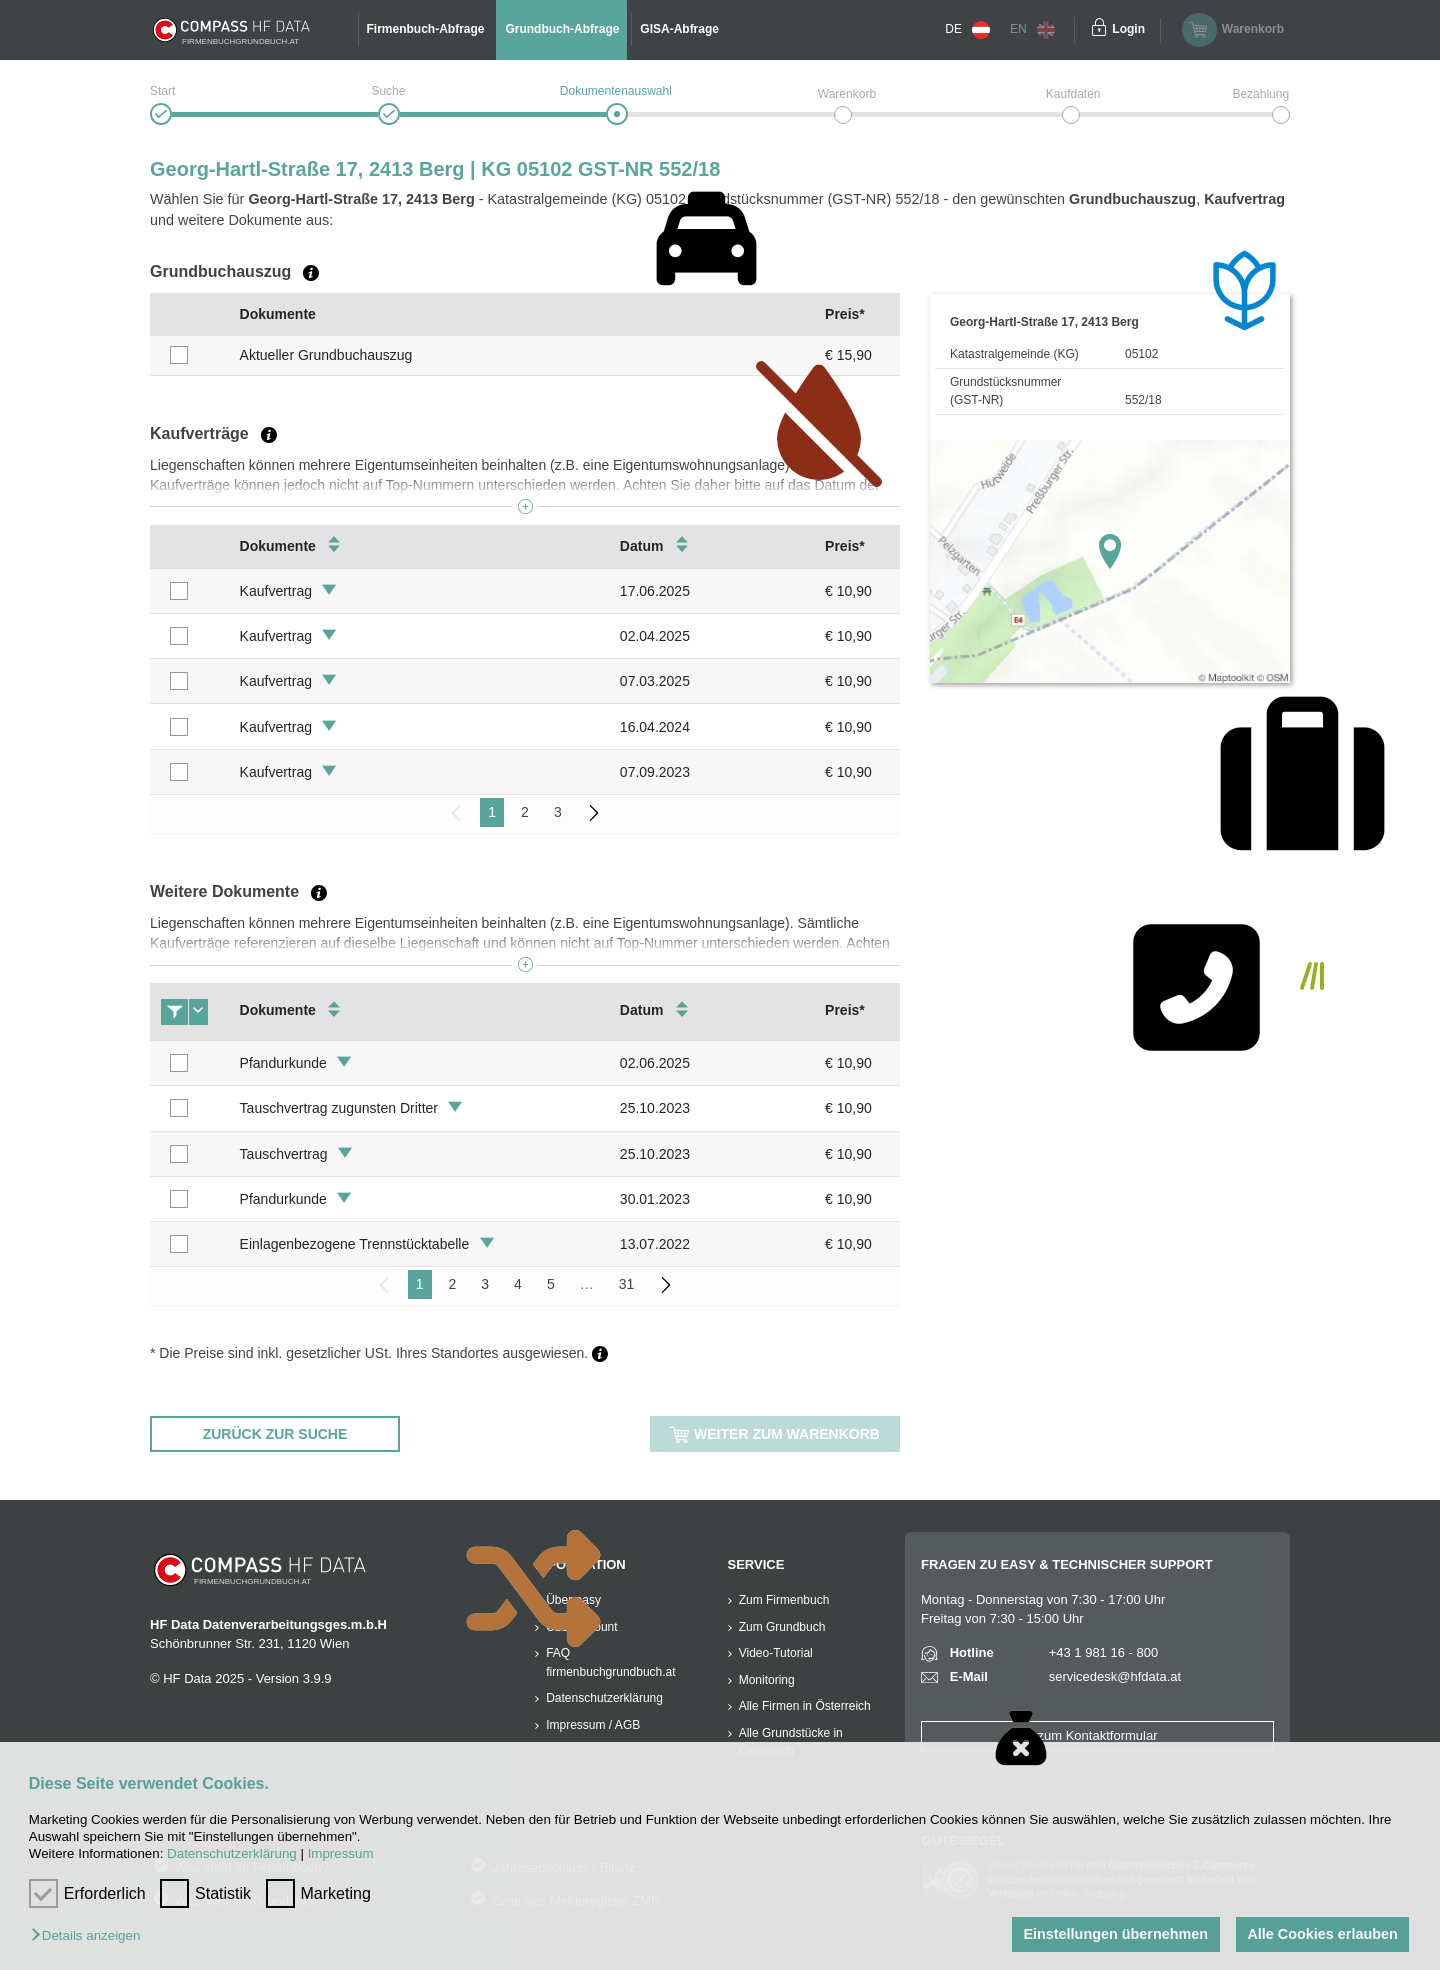 This screenshot has width=1440, height=1970. What do you see at coordinates (1021, 1738) in the screenshot?
I see `remove item from cart or bag` at bounding box center [1021, 1738].